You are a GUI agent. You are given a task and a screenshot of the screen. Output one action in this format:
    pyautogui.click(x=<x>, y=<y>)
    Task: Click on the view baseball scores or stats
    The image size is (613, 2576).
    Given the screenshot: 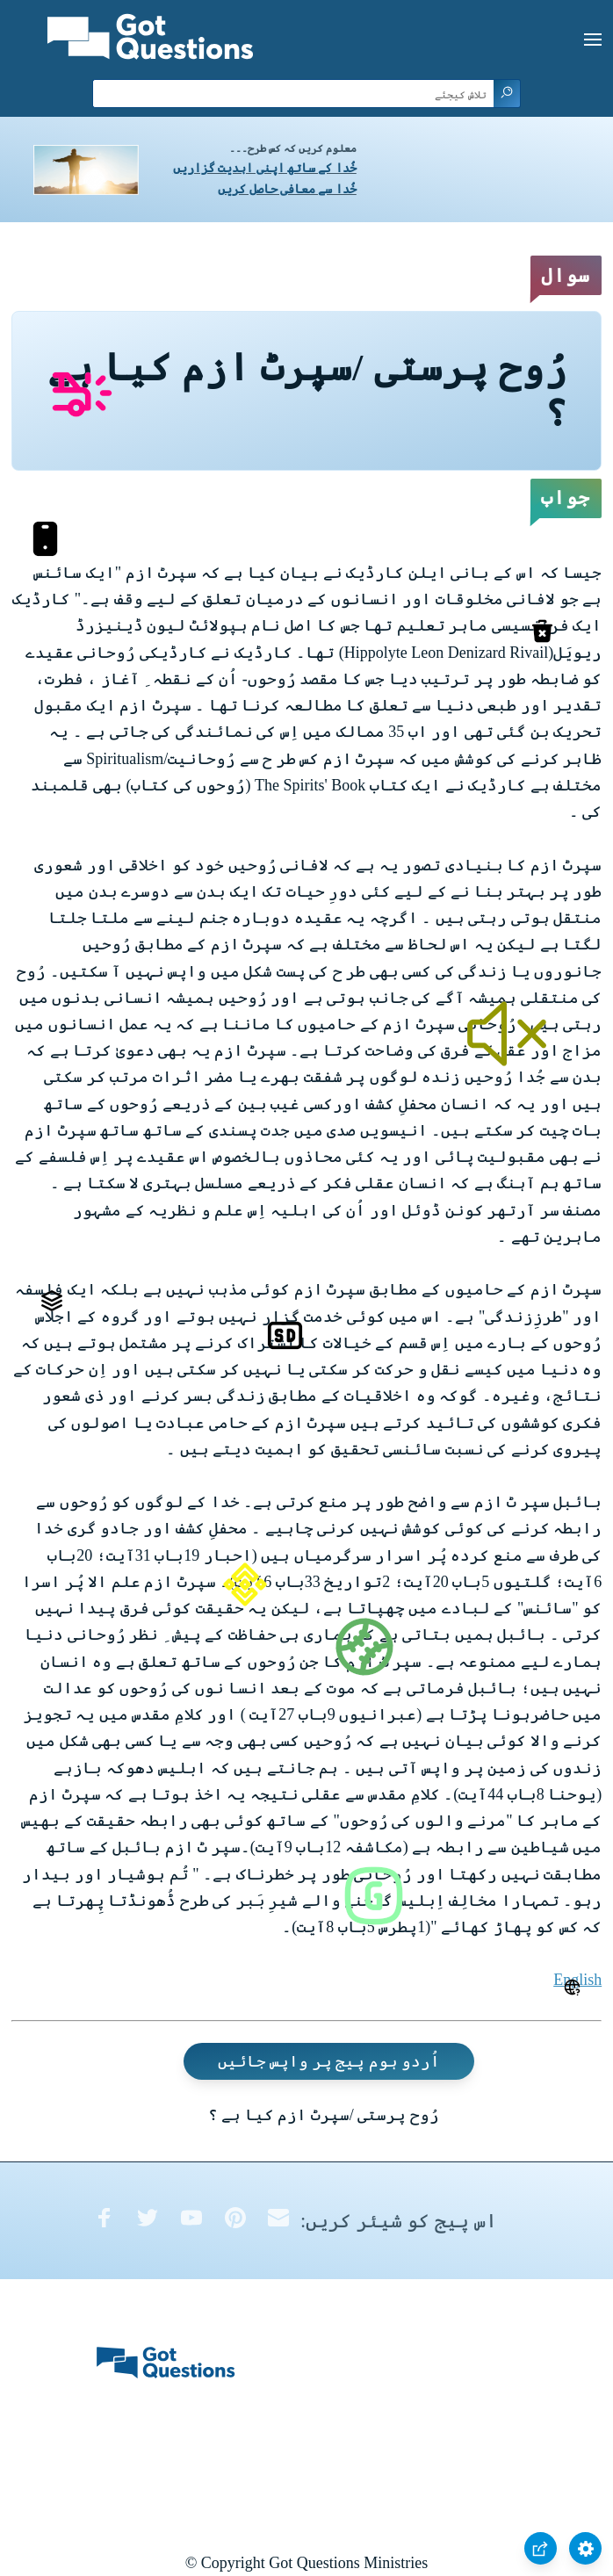 What is the action you would take?
    pyautogui.click(x=364, y=1647)
    